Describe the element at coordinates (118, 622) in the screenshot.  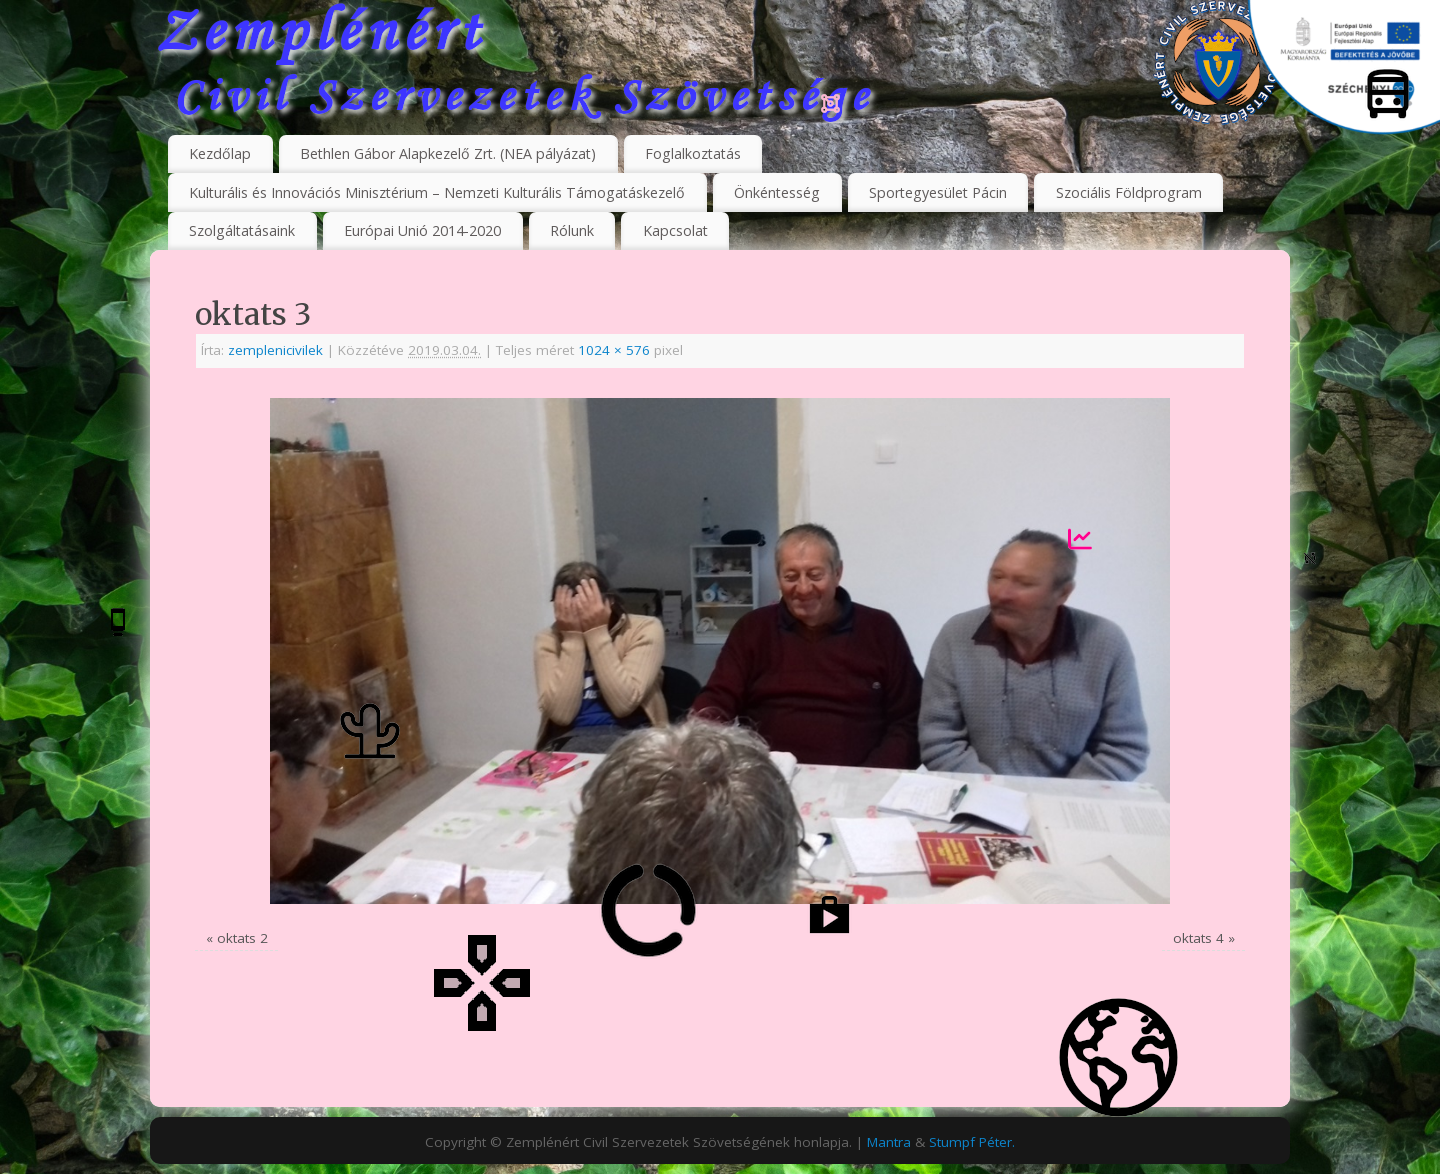
I see `dock your device to a charging station` at that location.